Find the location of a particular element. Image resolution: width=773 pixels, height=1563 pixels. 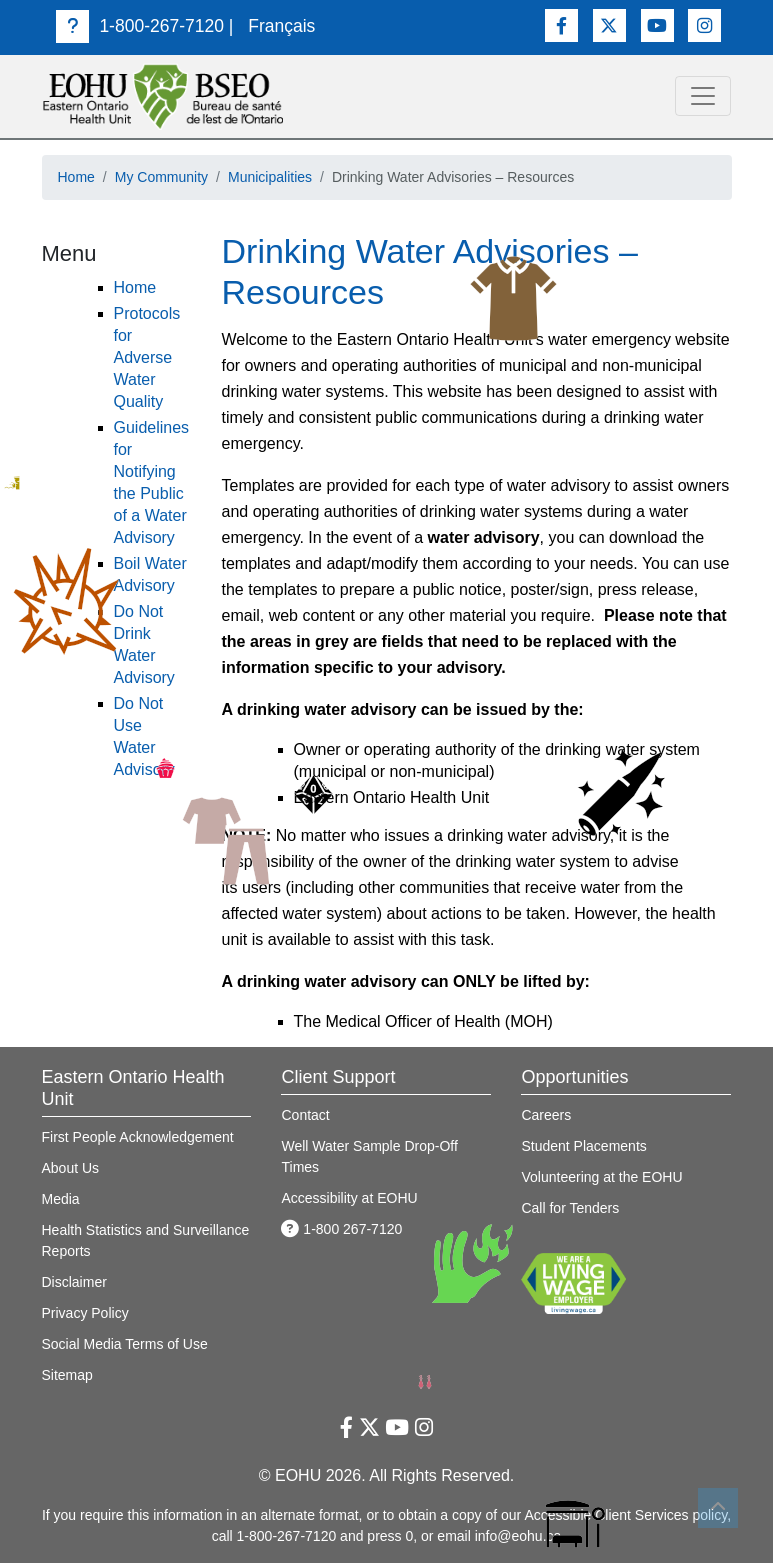

select a 10-sided die for rolling is located at coordinates (313, 794).